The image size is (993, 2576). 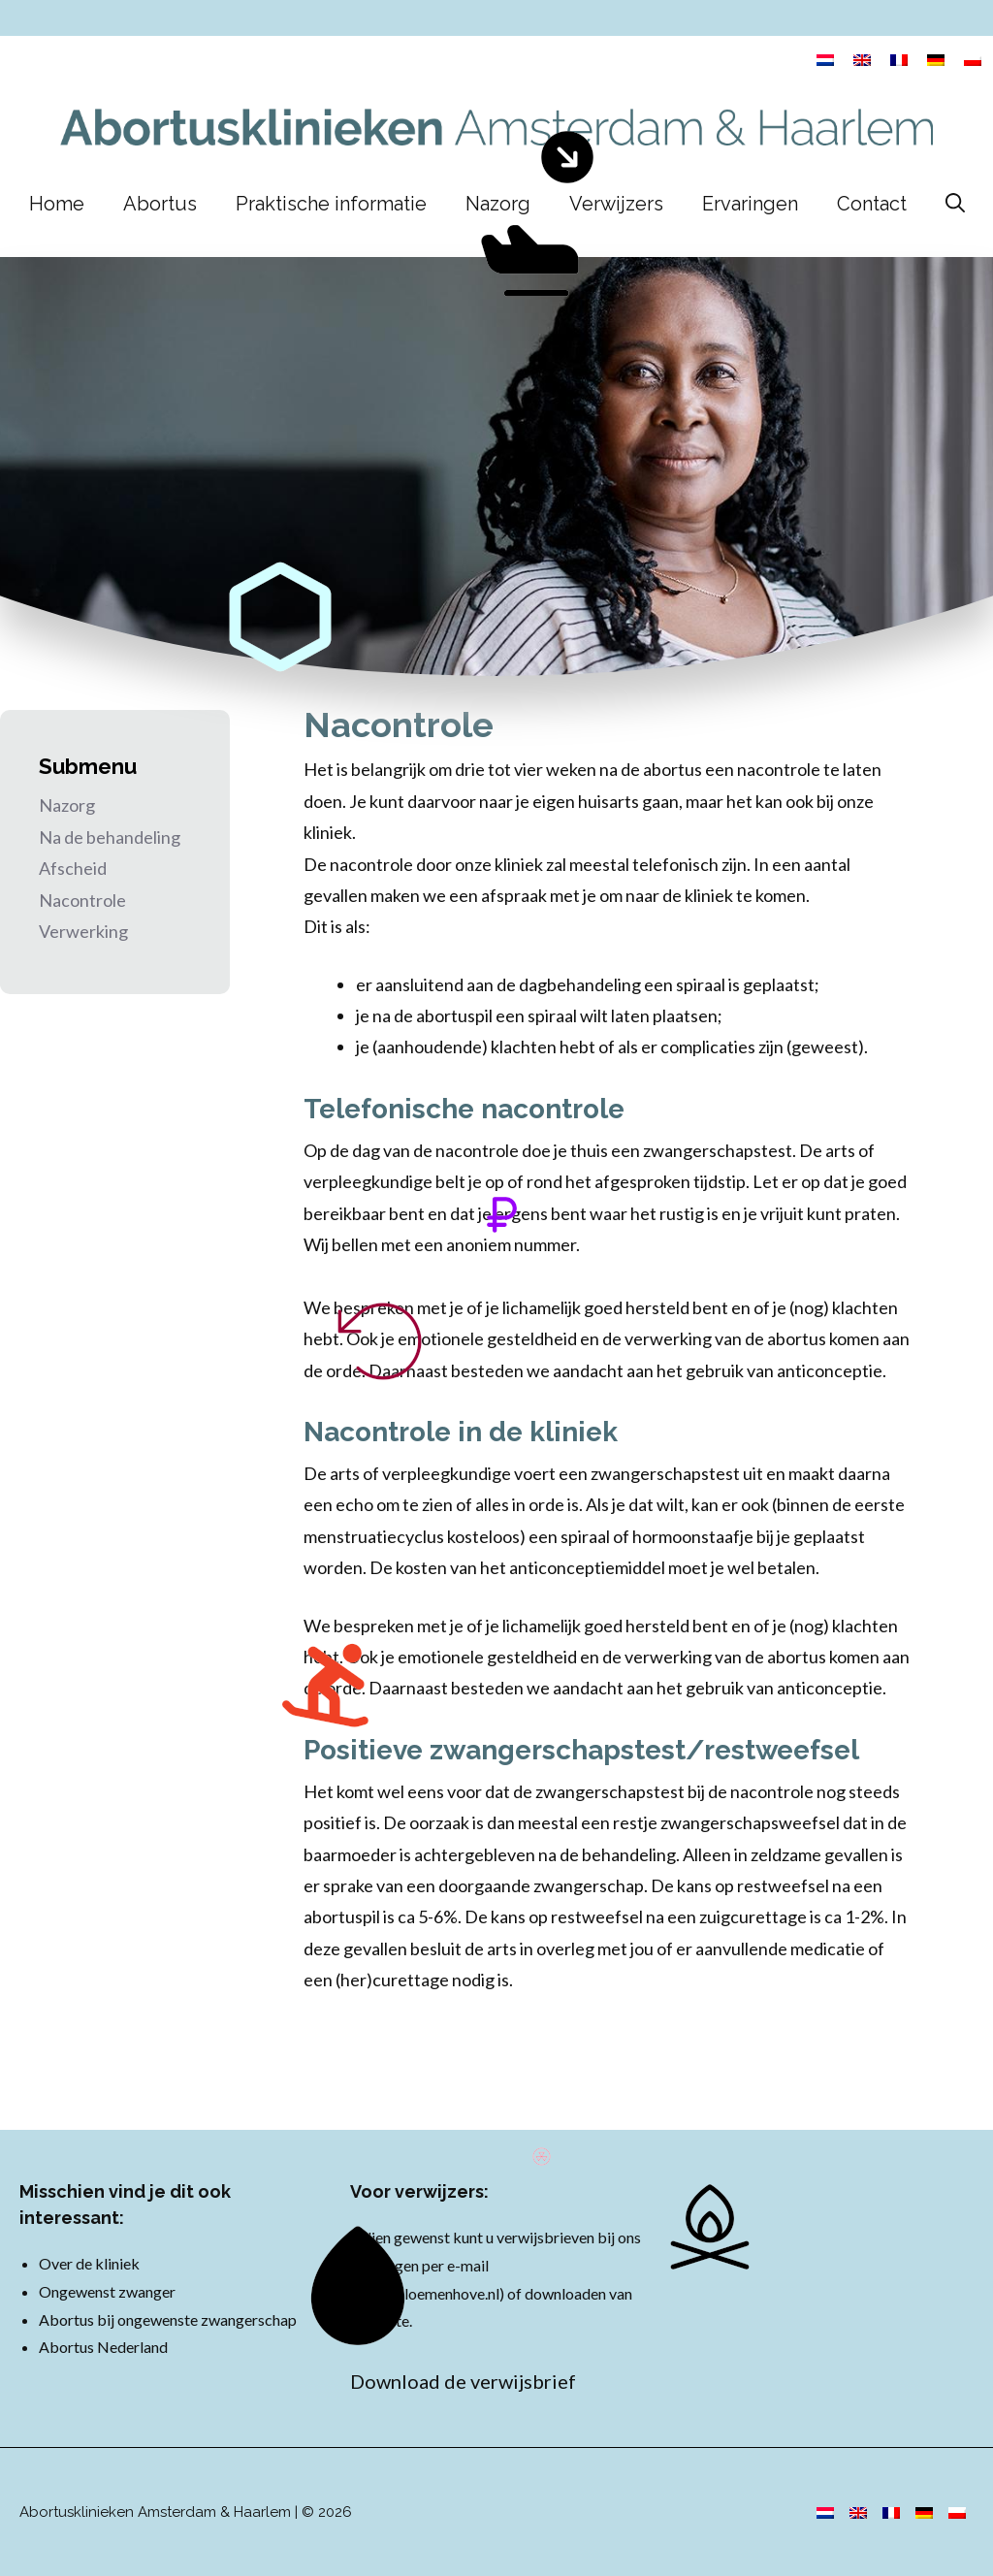 I want to click on fallout shelter location marker, so click(x=541, y=2156).